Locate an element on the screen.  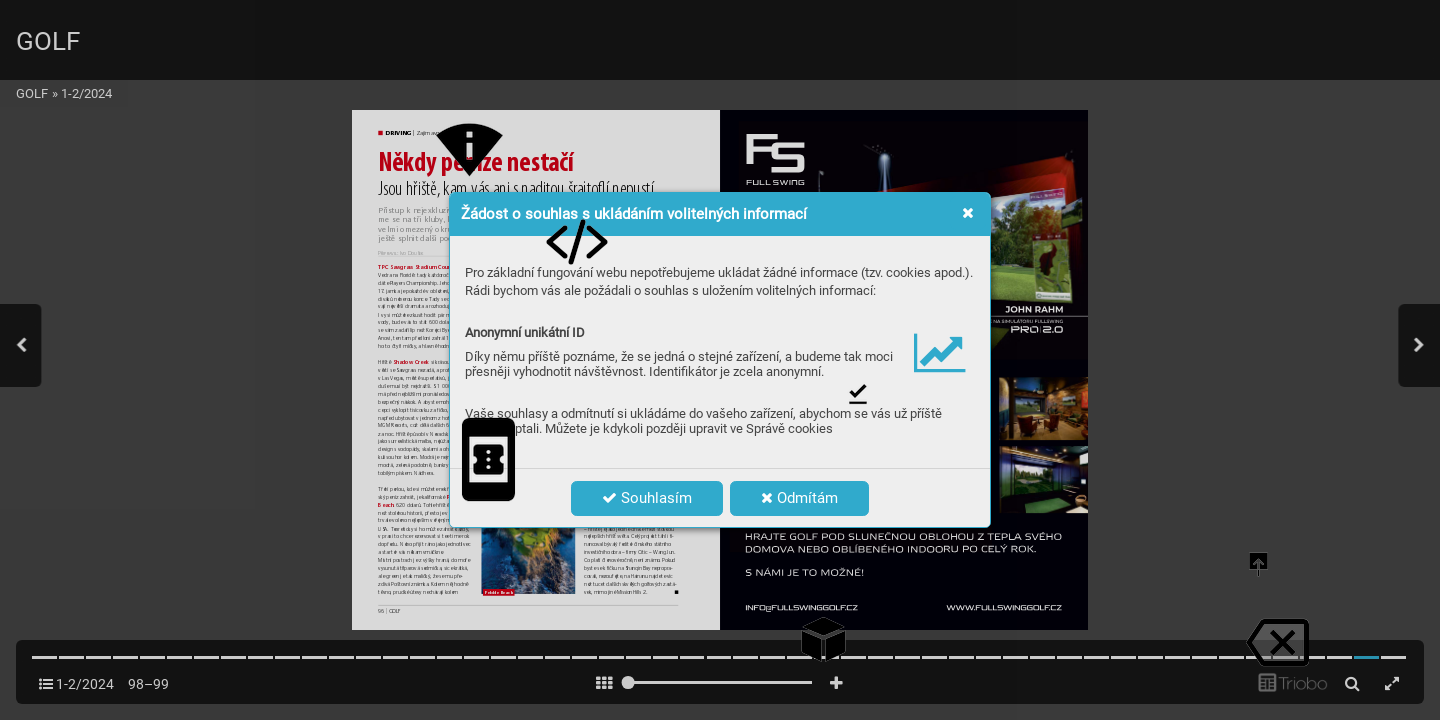
view or edit source code is located at coordinates (577, 242).